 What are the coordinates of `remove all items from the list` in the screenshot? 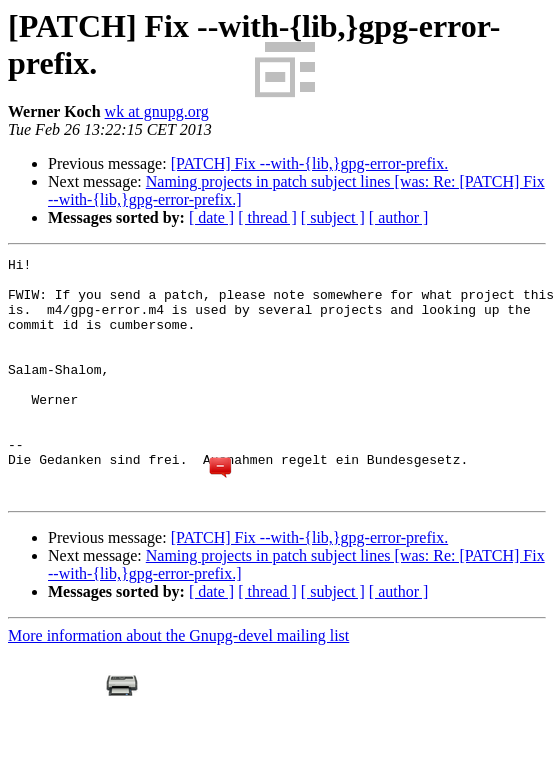 It's located at (290, 67).